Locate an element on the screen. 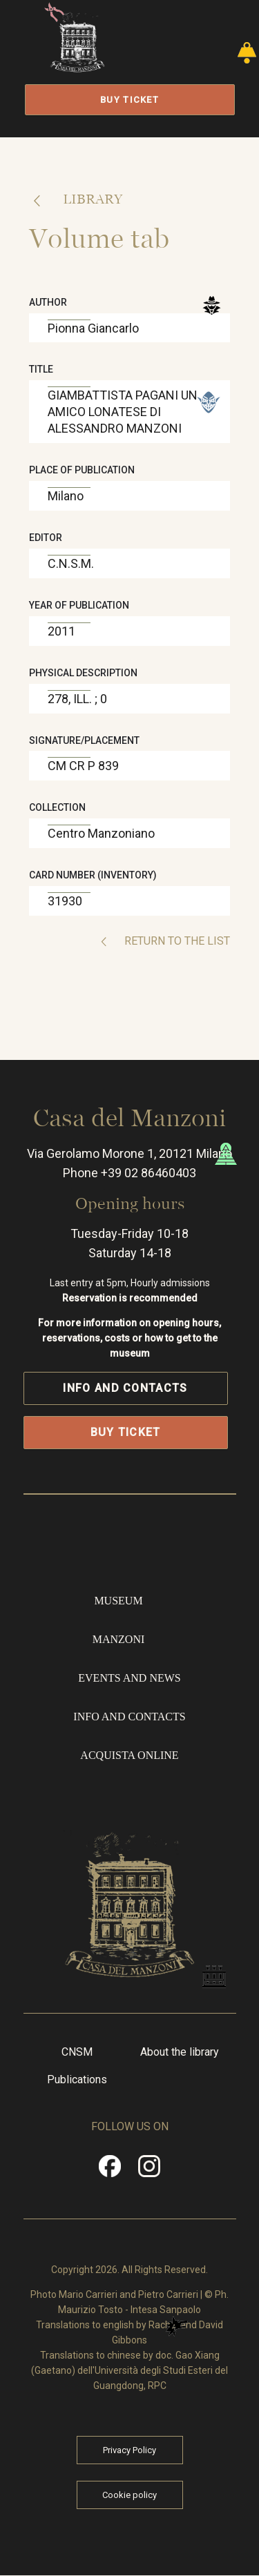  view historical landmarks or monuments is located at coordinates (226, 1154).